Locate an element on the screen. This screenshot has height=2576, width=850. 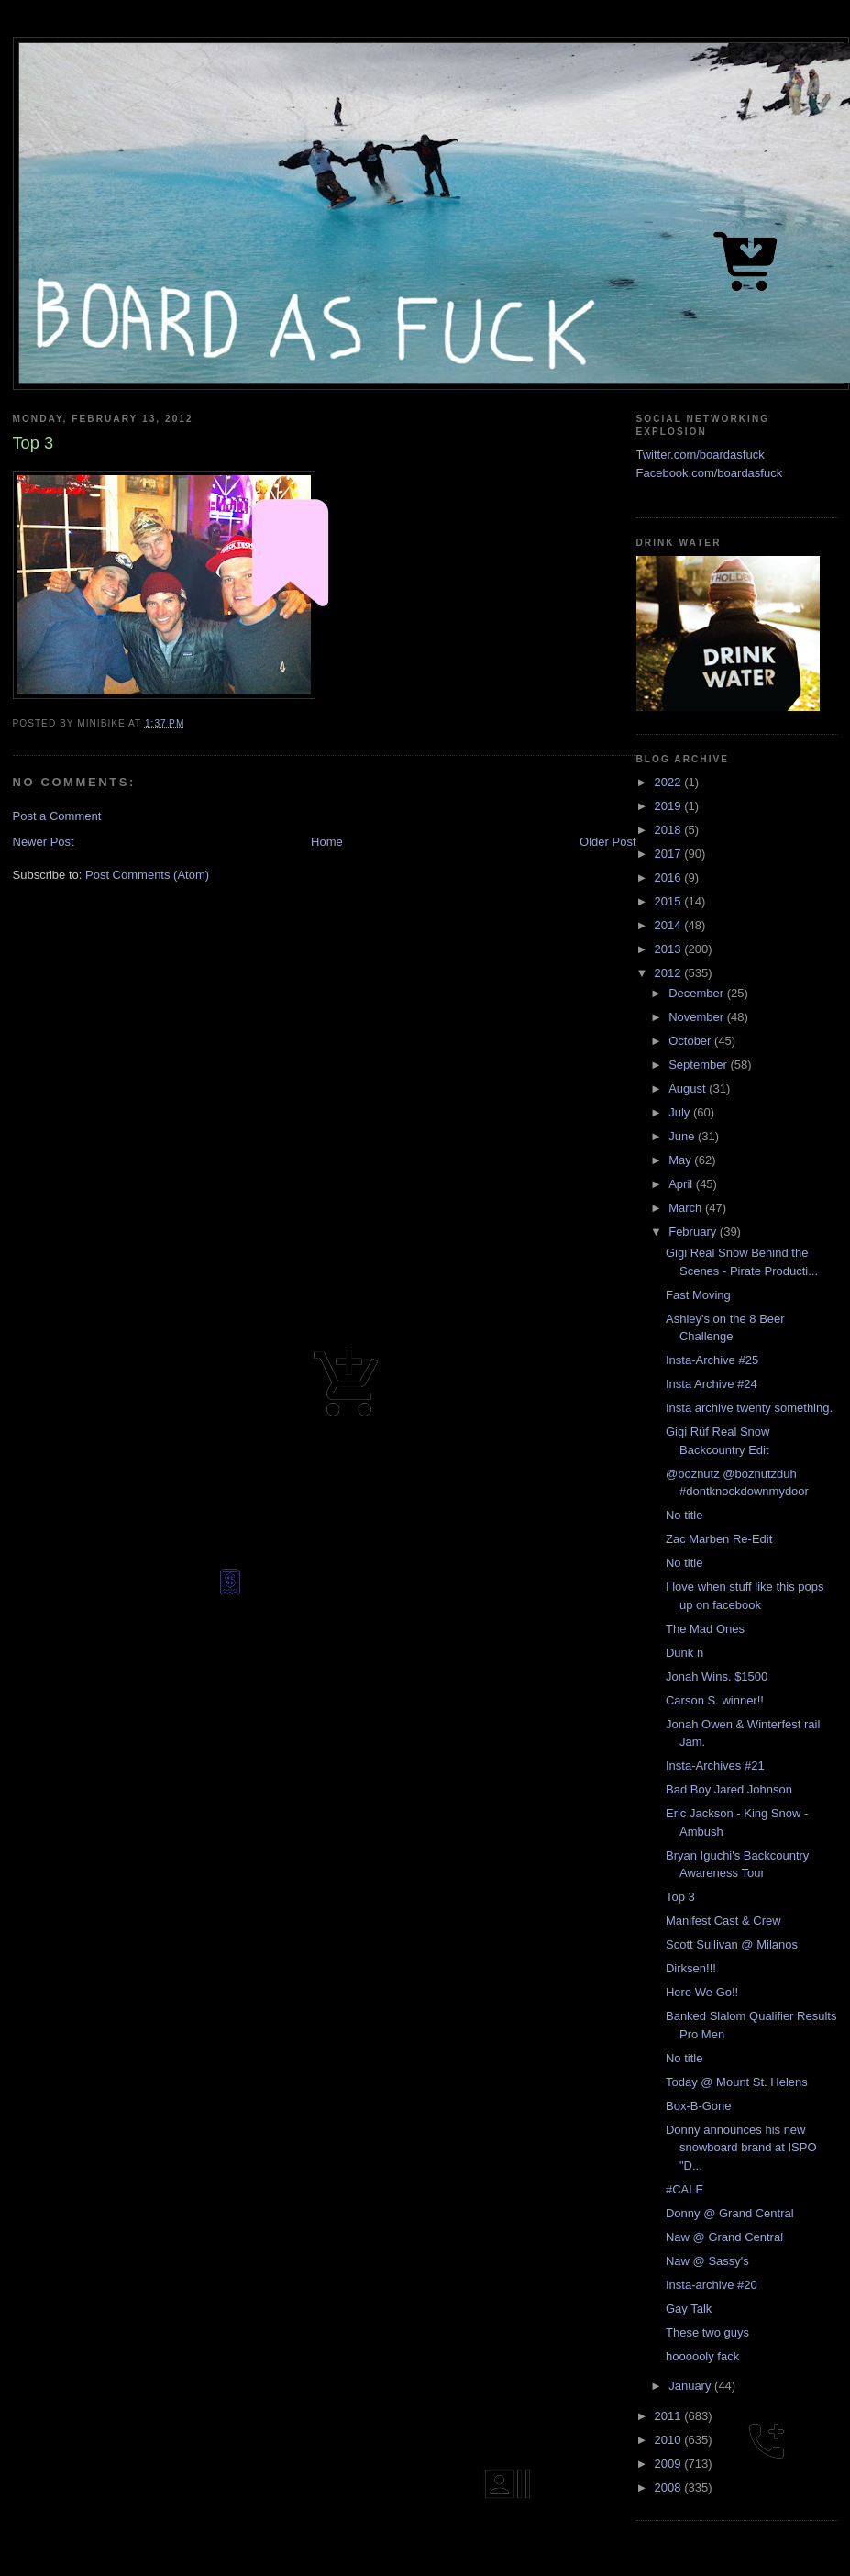
add a new contact to your phone is located at coordinates (767, 2441).